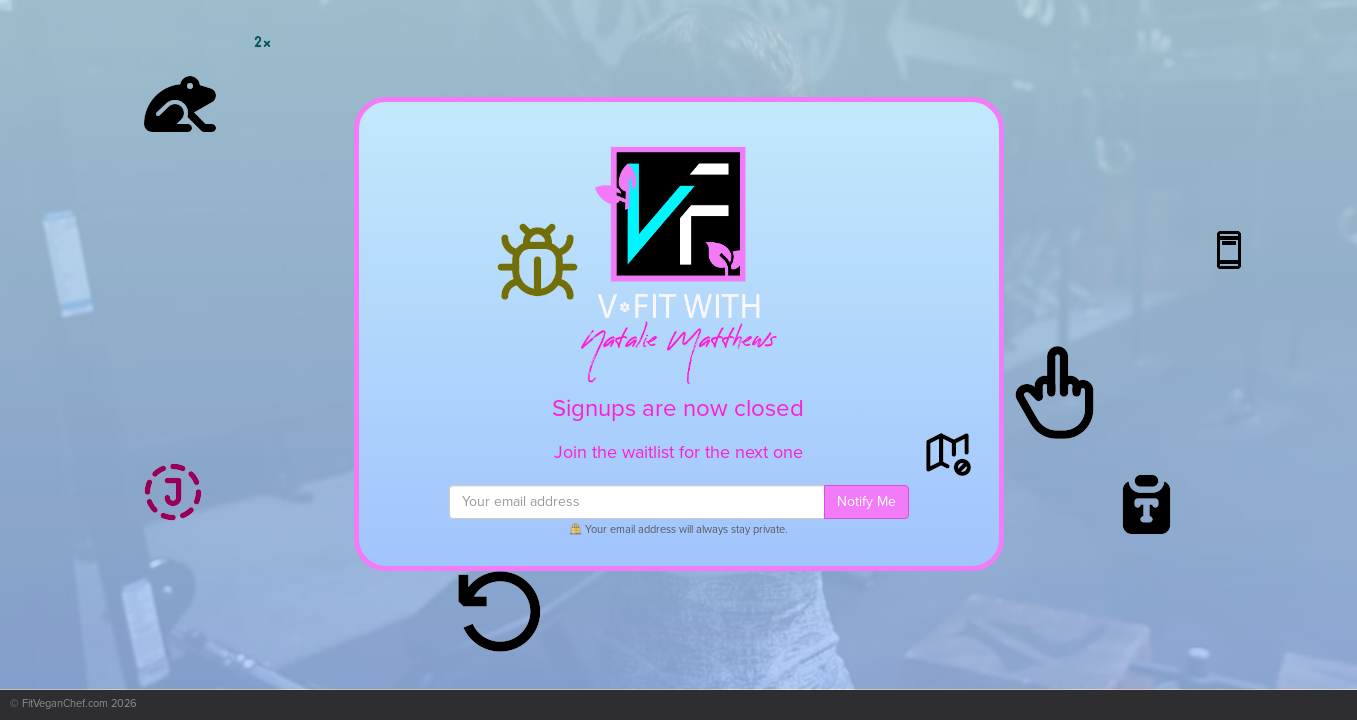 Image resolution: width=1357 pixels, height=720 pixels. I want to click on indicates a pending or in-progress item labeled "J", so click(173, 492).